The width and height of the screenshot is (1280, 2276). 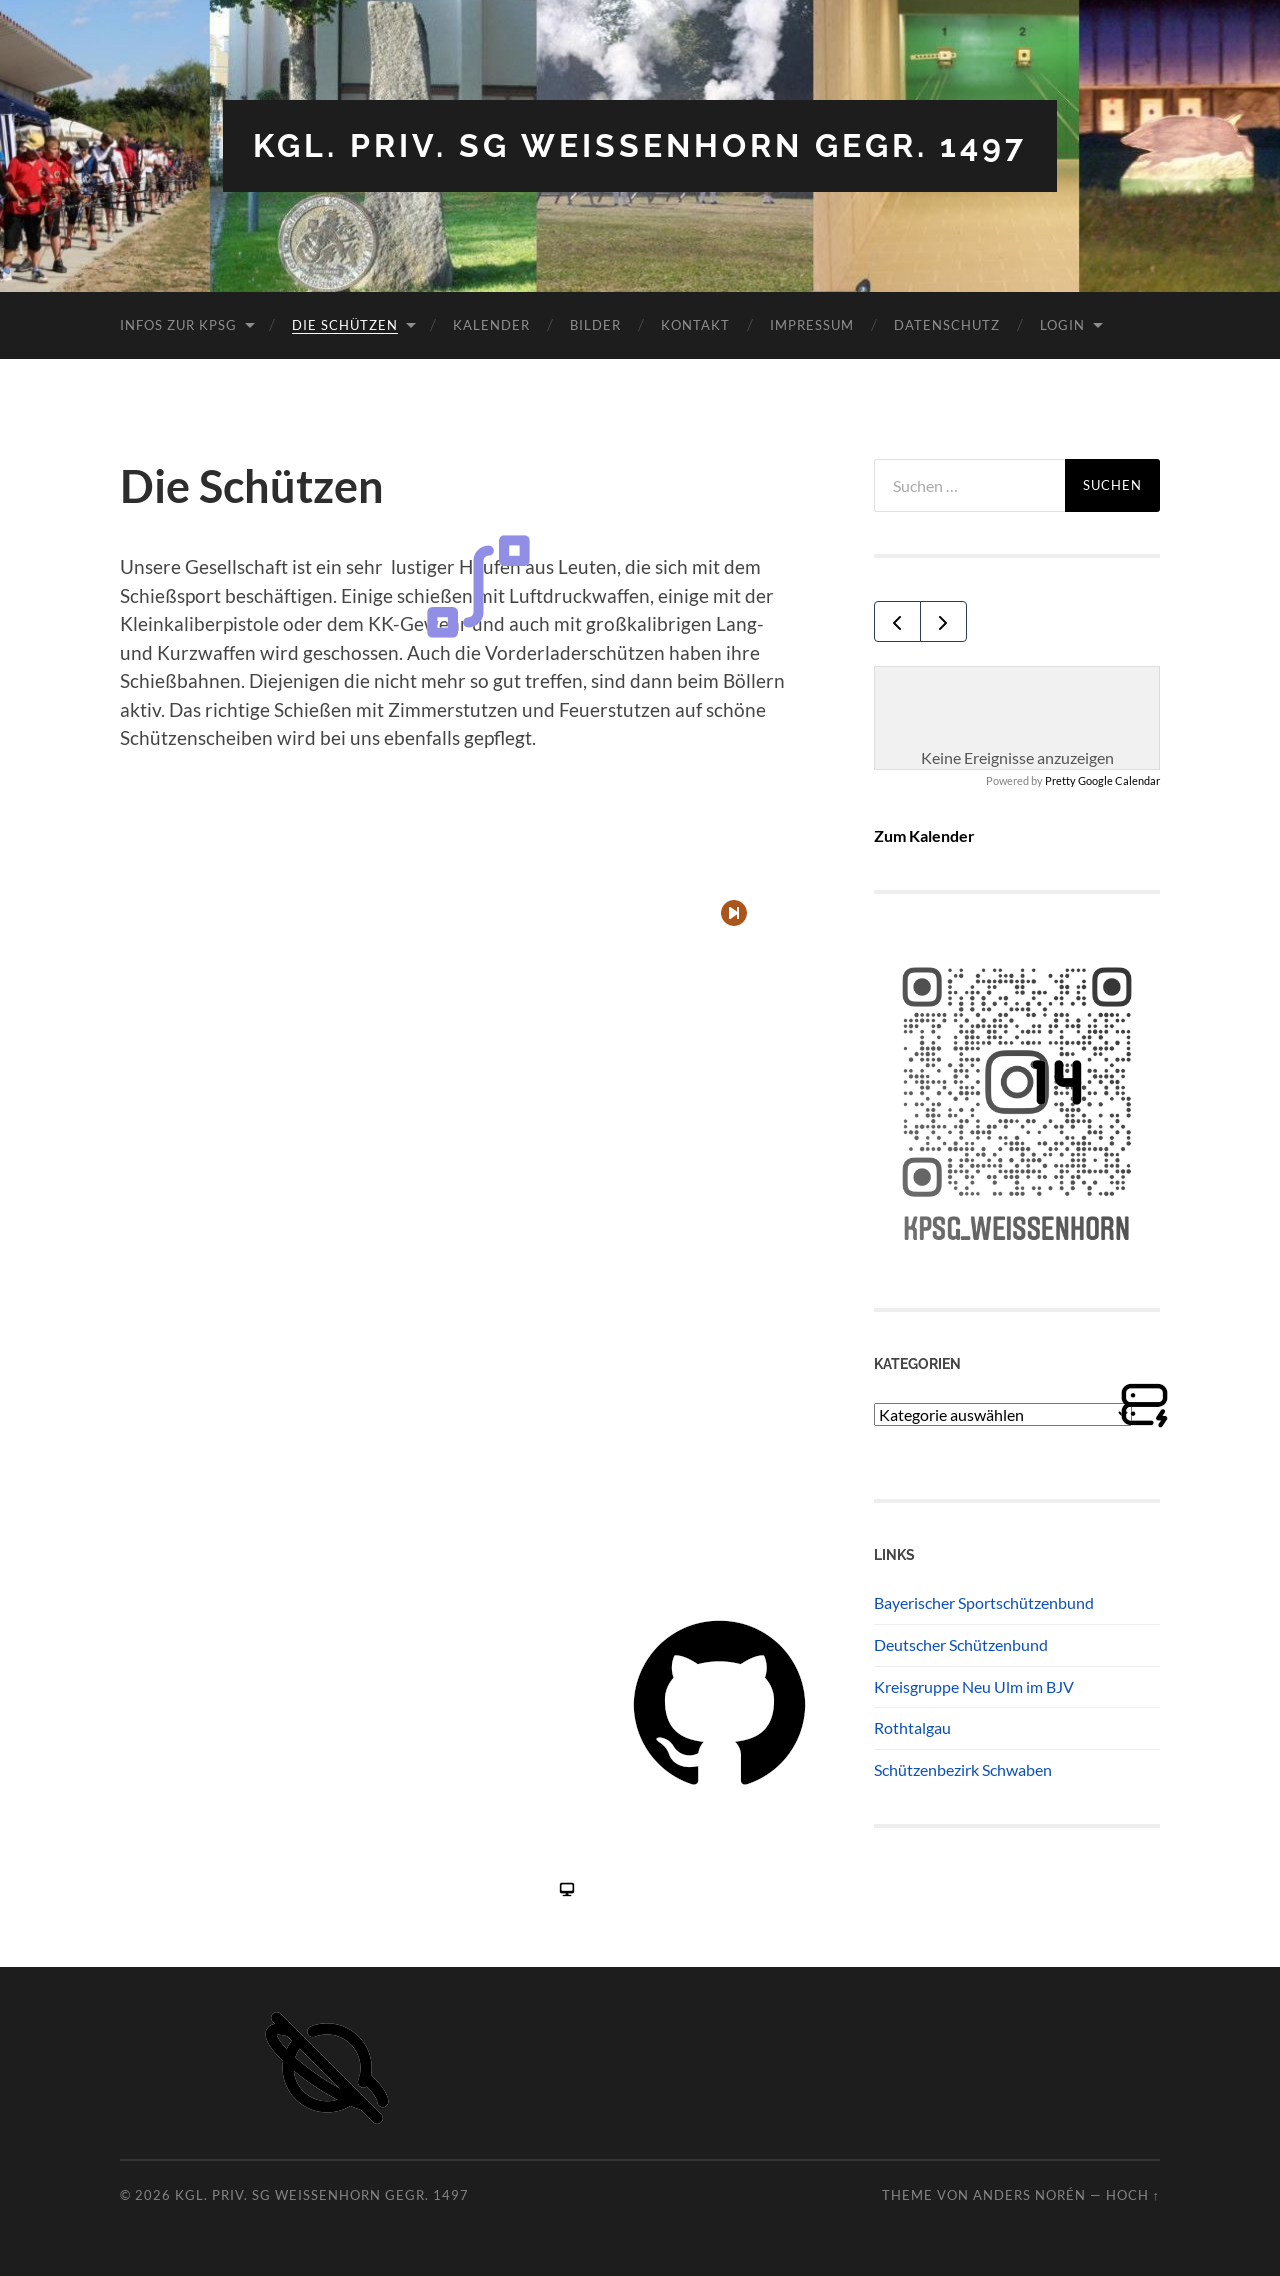 What do you see at coordinates (567, 1889) in the screenshot?
I see `switch to desktop view` at bounding box center [567, 1889].